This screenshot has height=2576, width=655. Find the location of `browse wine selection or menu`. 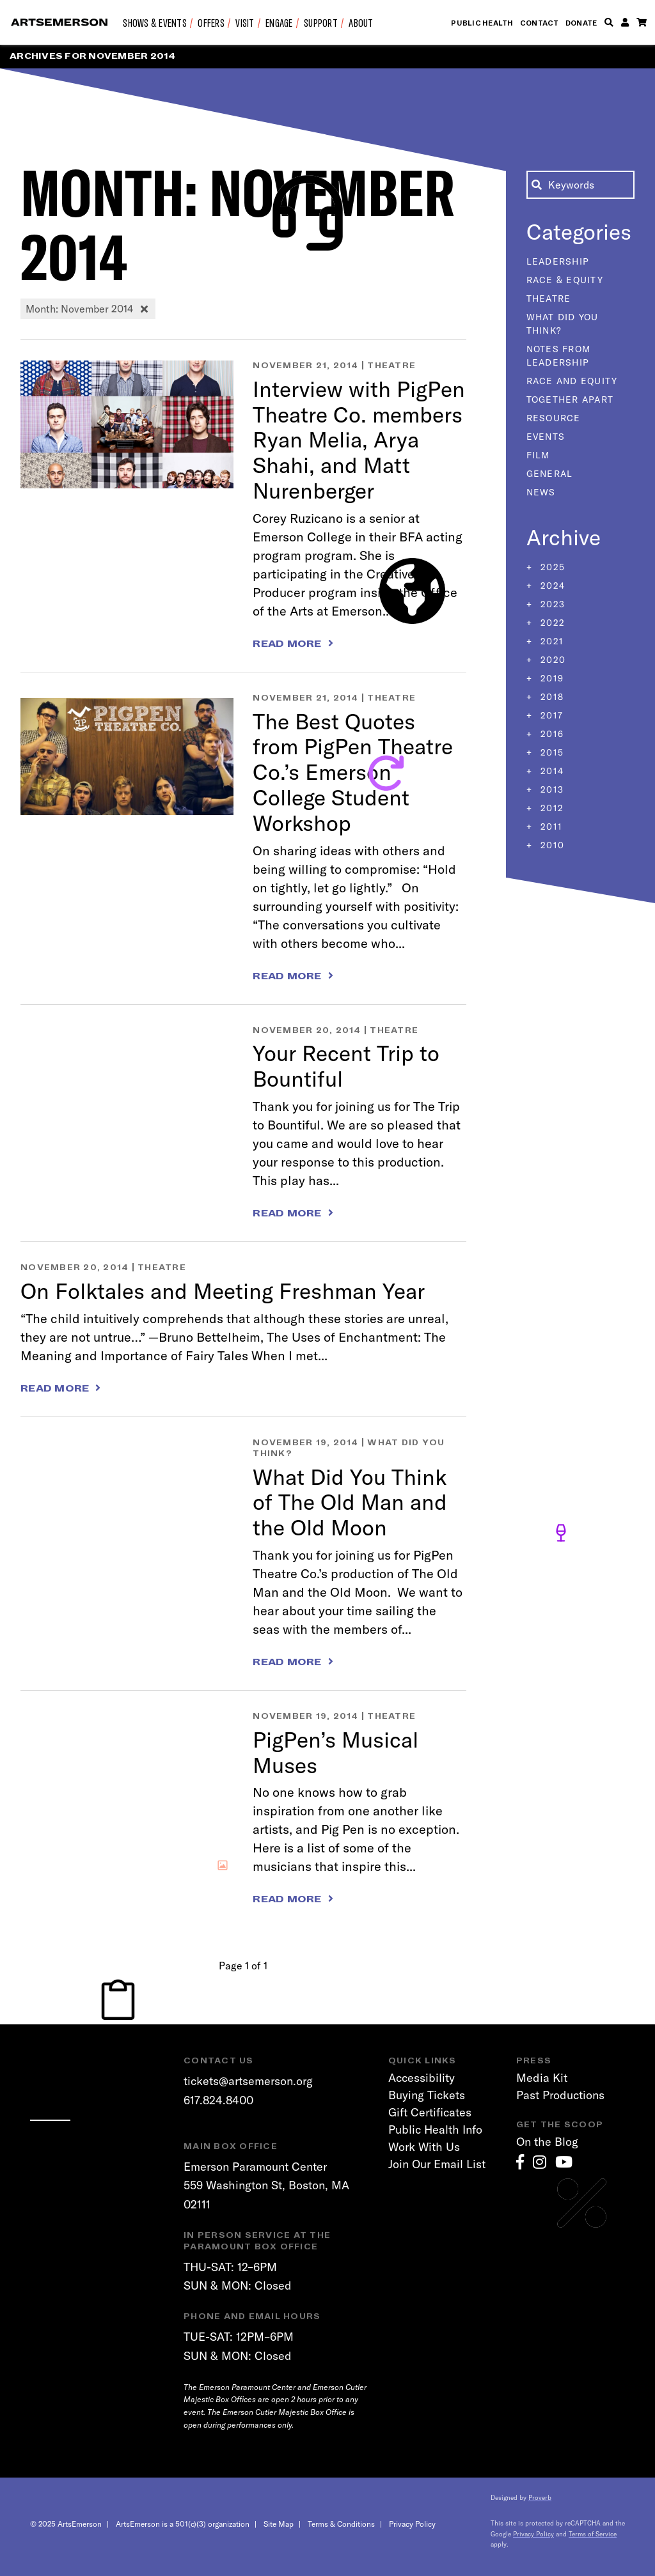

browse wine selection or menu is located at coordinates (561, 1533).